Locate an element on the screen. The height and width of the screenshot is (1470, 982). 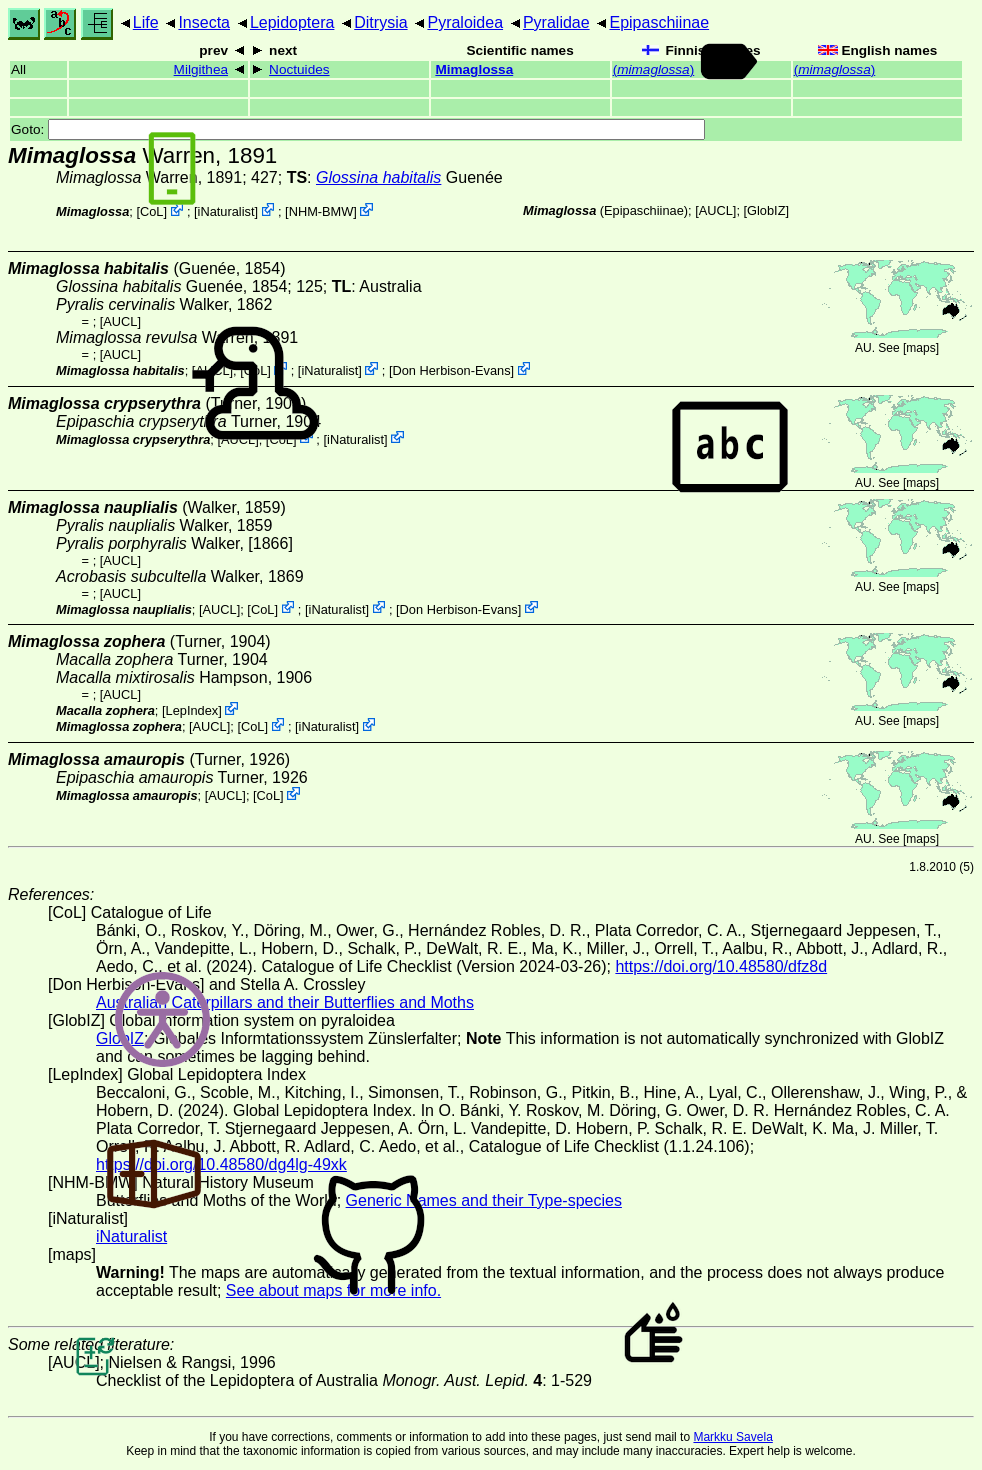
wash your hands reminder is located at coordinates (655, 1332).